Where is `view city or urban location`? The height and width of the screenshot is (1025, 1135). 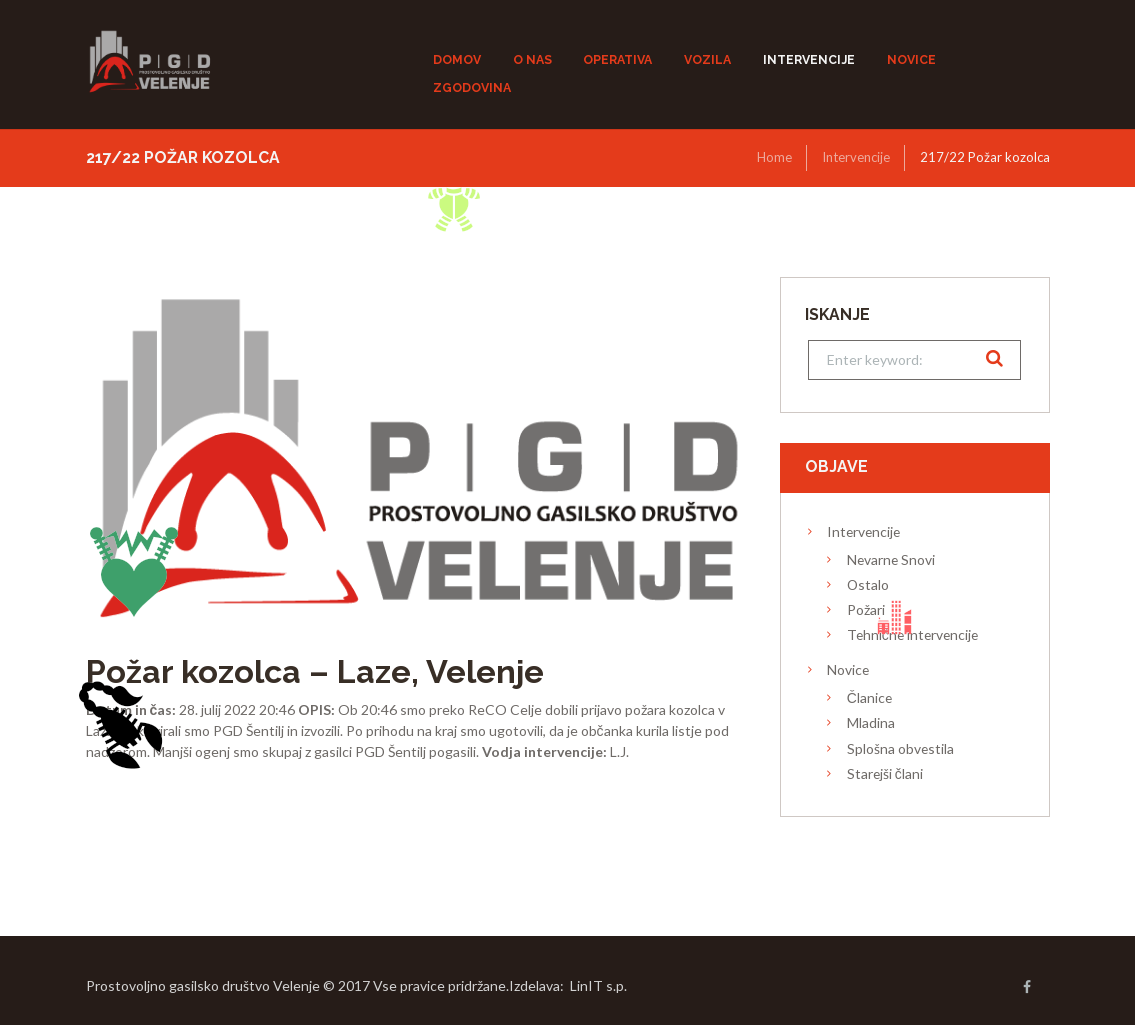 view city or urban location is located at coordinates (894, 617).